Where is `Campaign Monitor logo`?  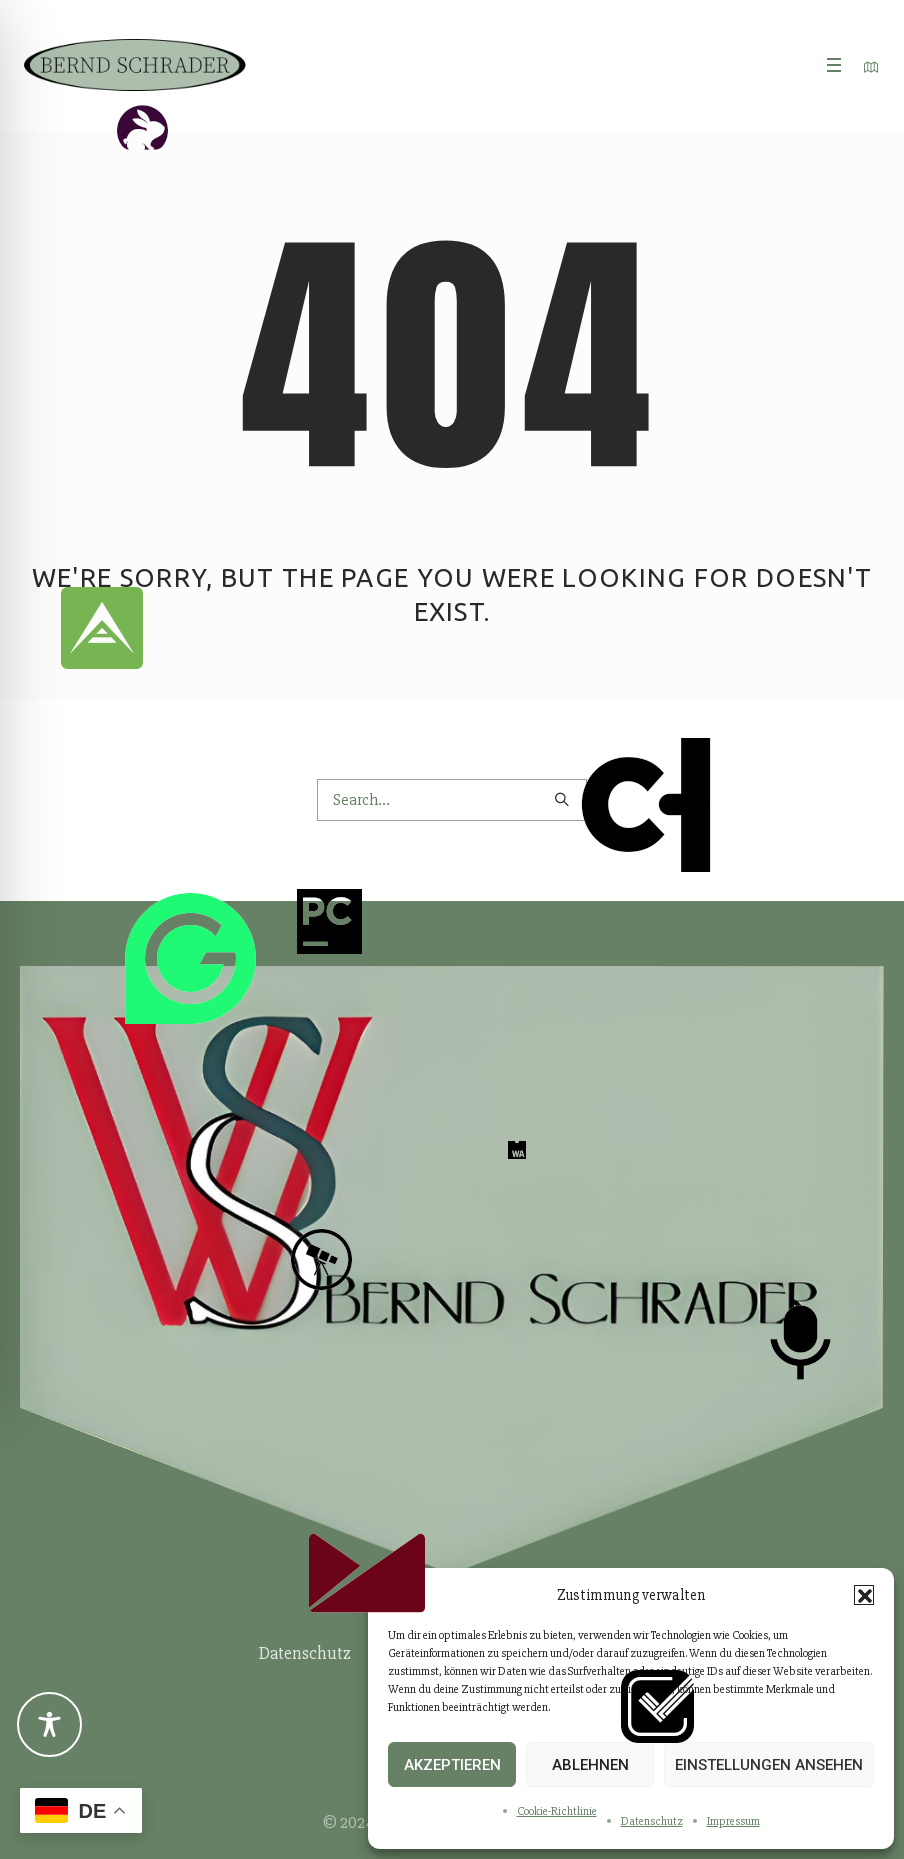
Campaign Monitor logo is located at coordinates (367, 1573).